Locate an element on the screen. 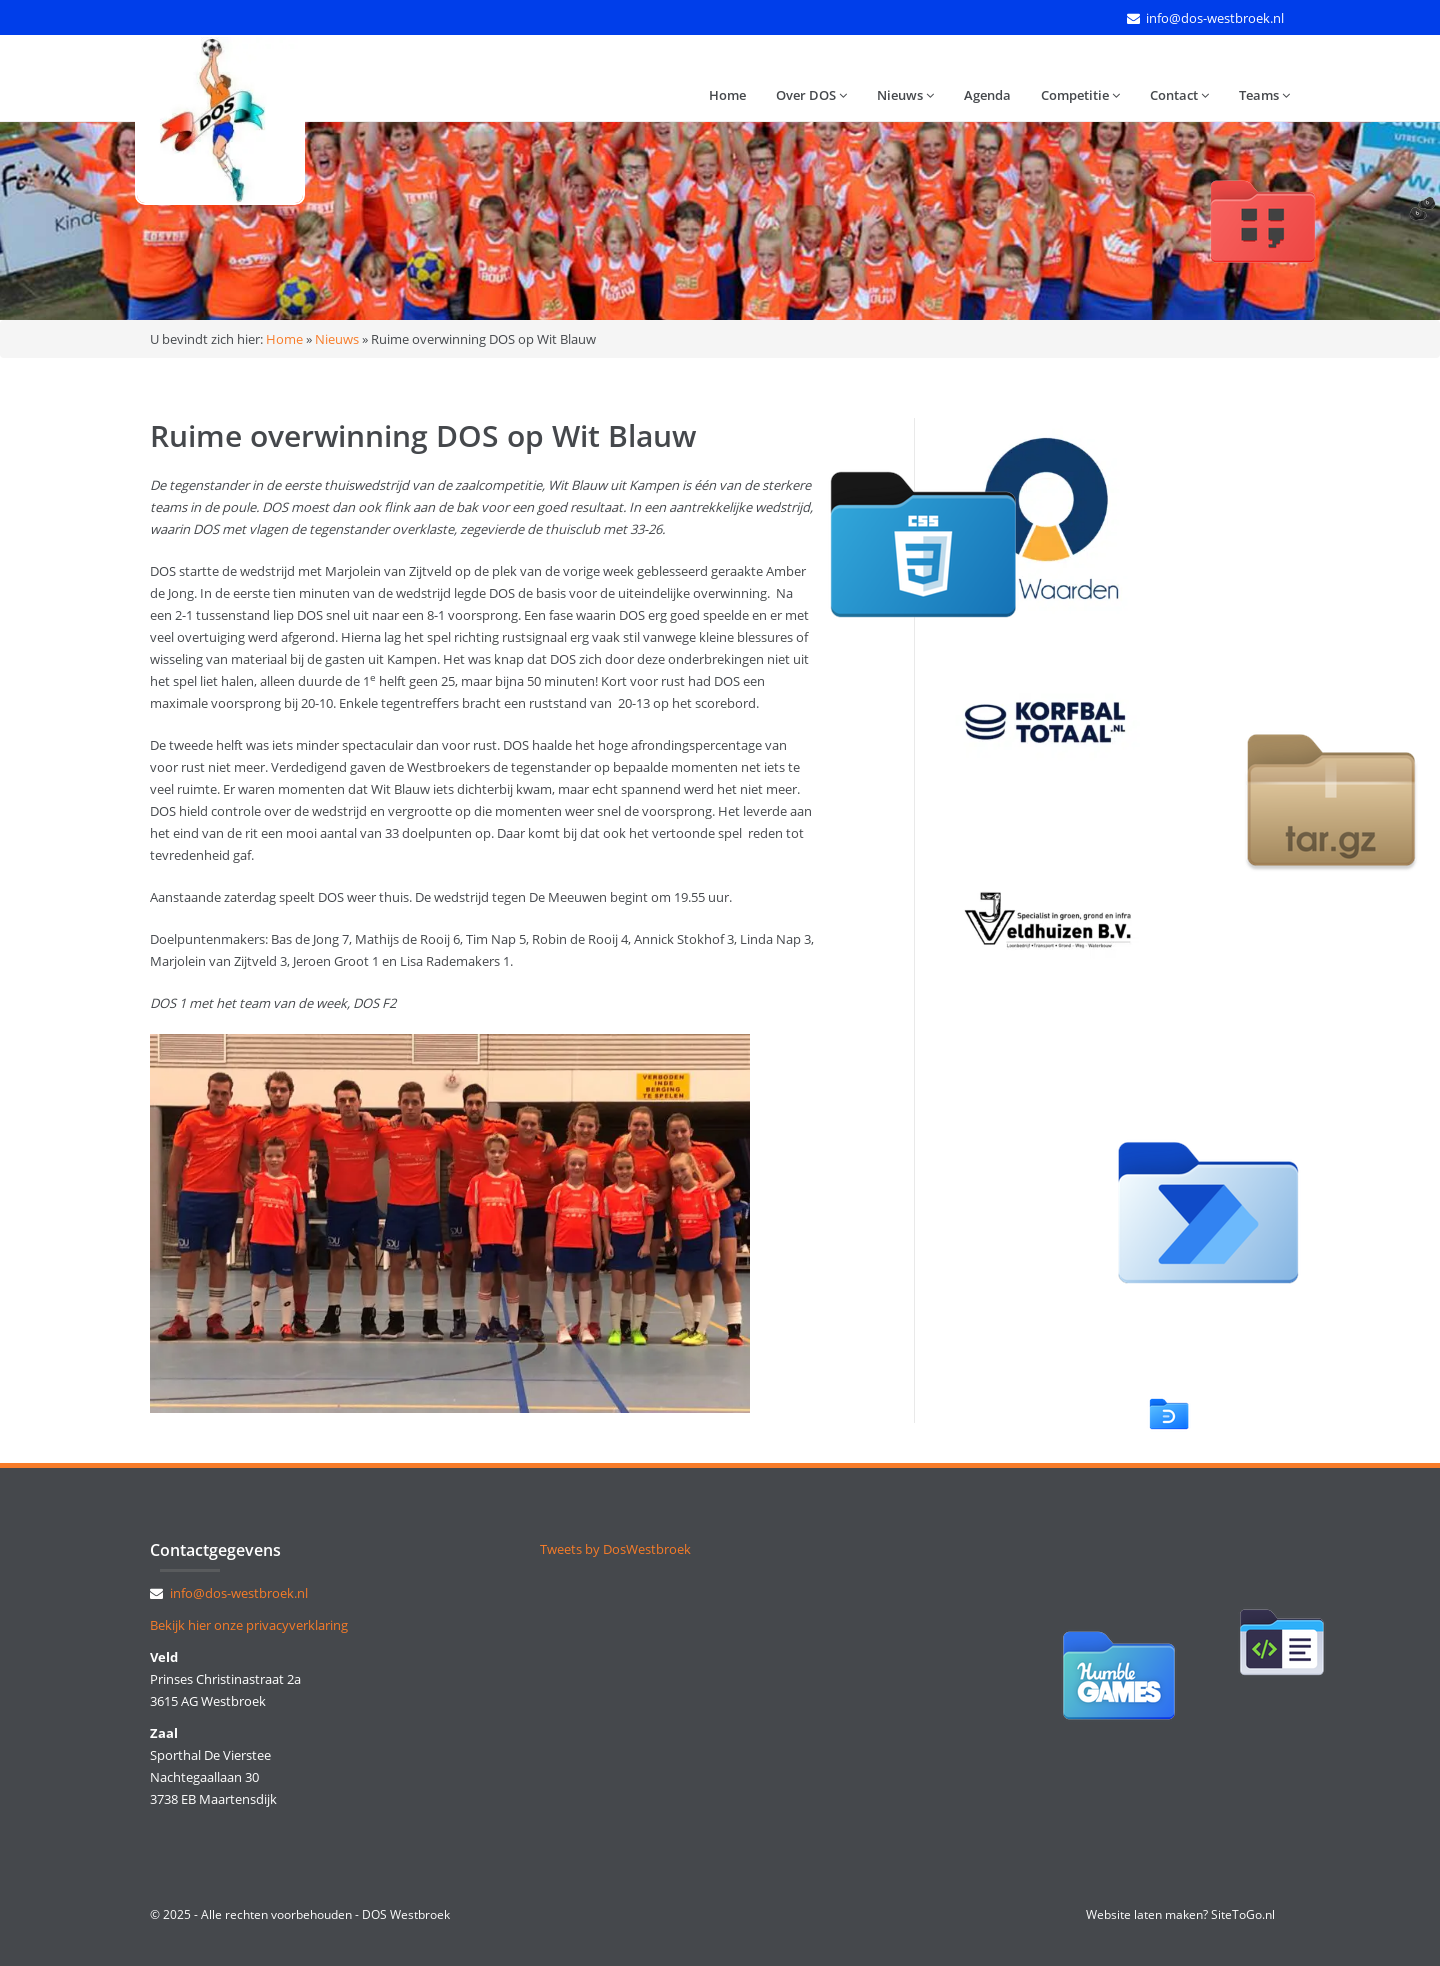 The height and width of the screenshot is (1966, 1440). open forth programming language projects folder is located at coordinates (1262, 224).